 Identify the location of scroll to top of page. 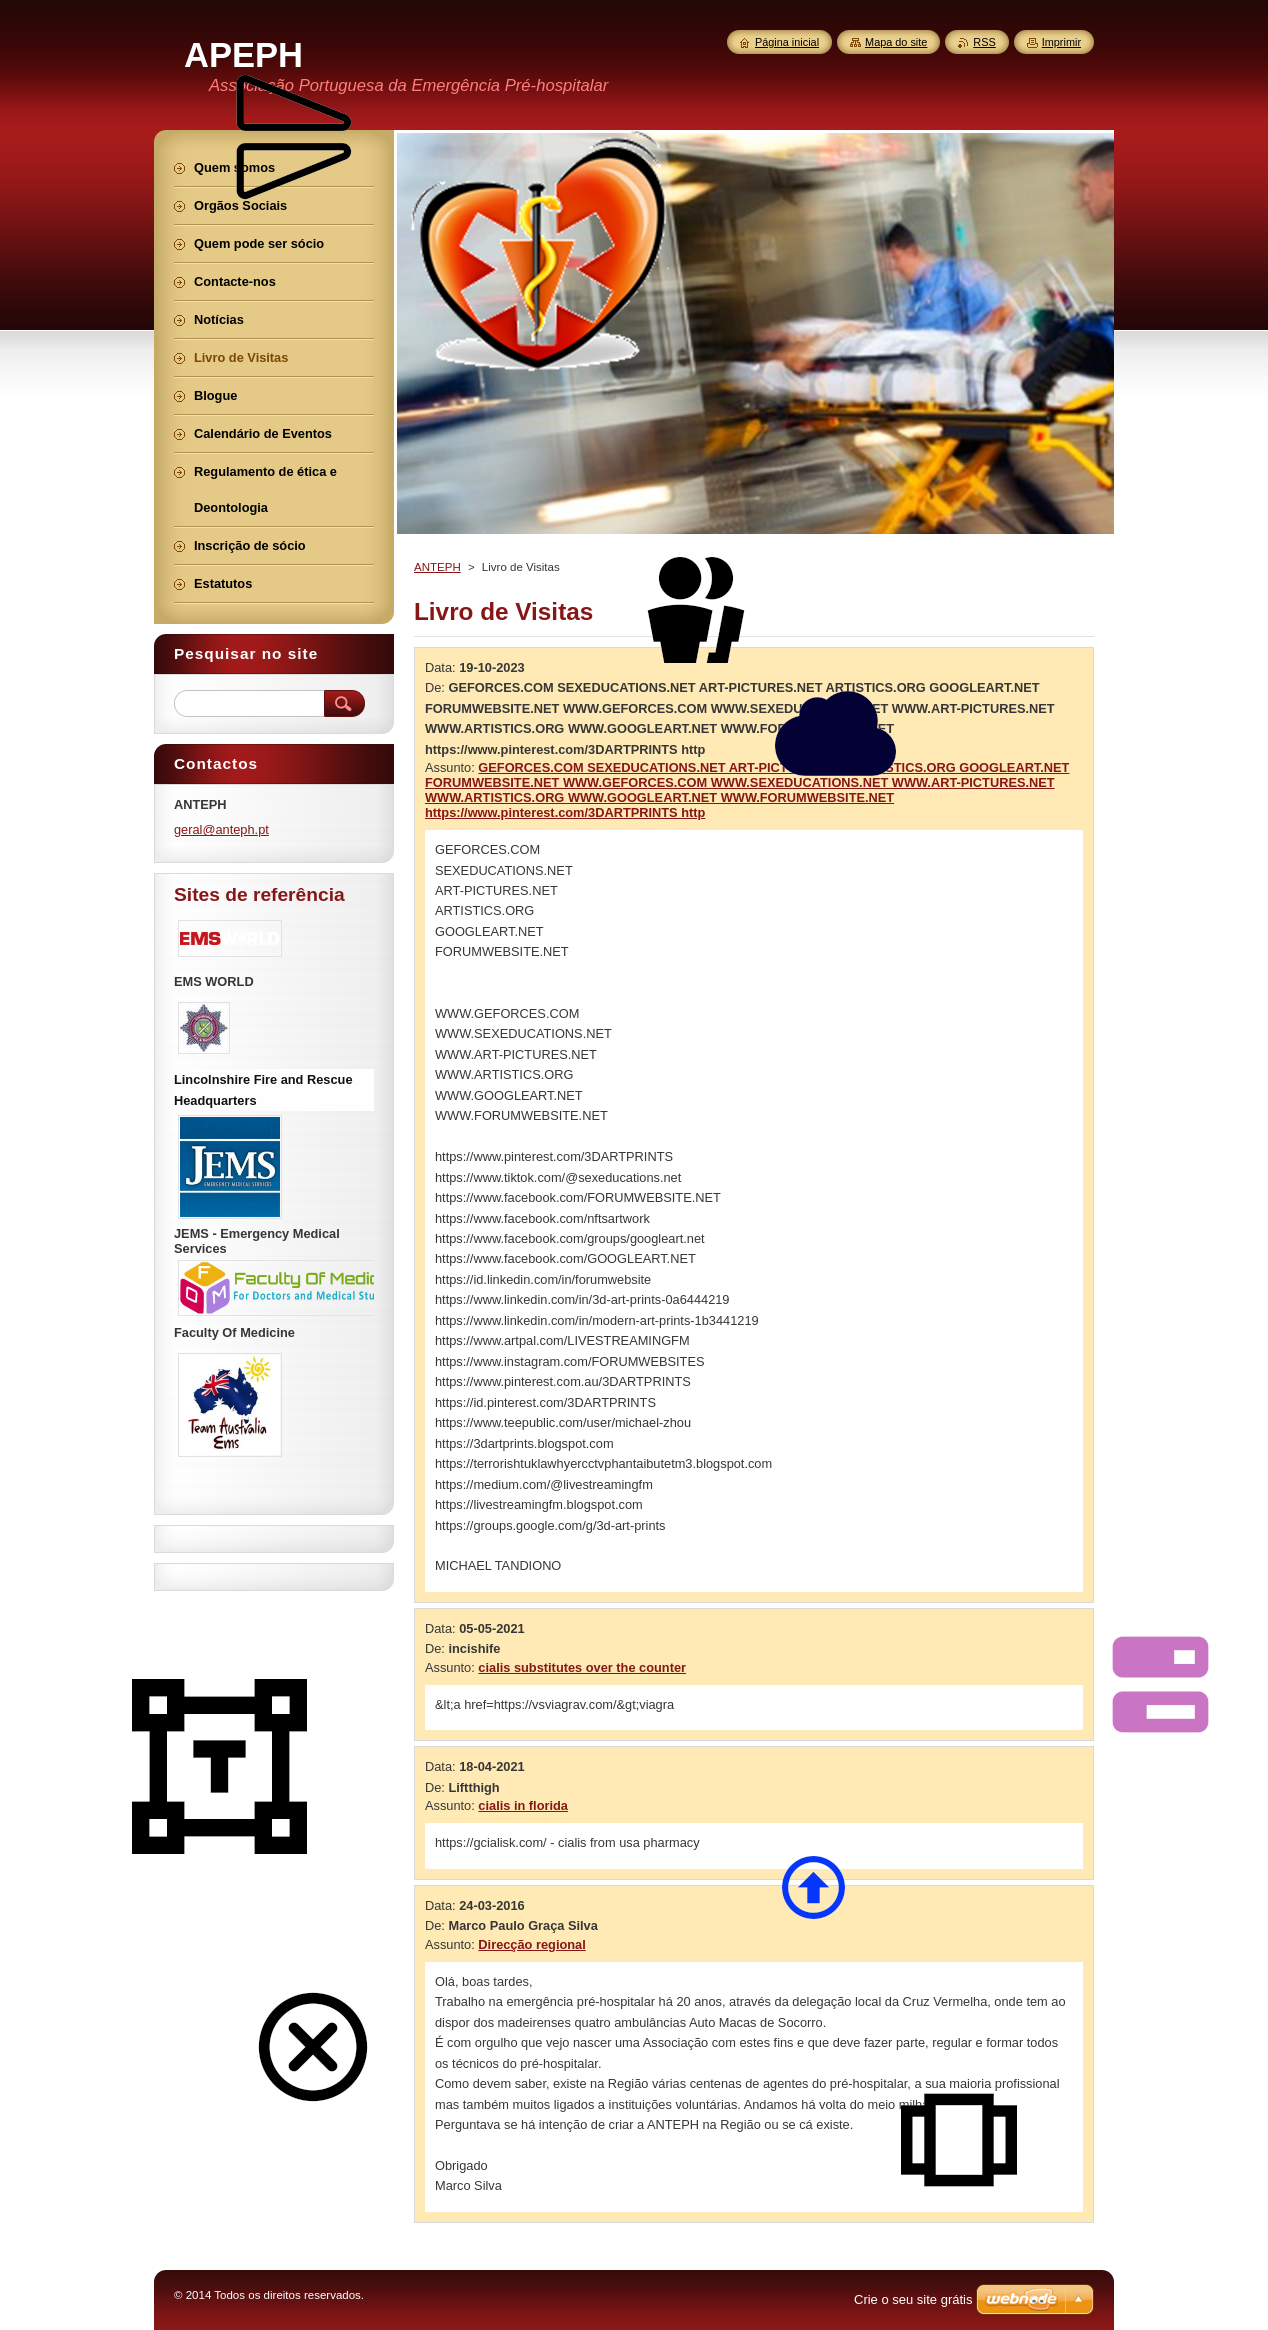
(813, 1887).